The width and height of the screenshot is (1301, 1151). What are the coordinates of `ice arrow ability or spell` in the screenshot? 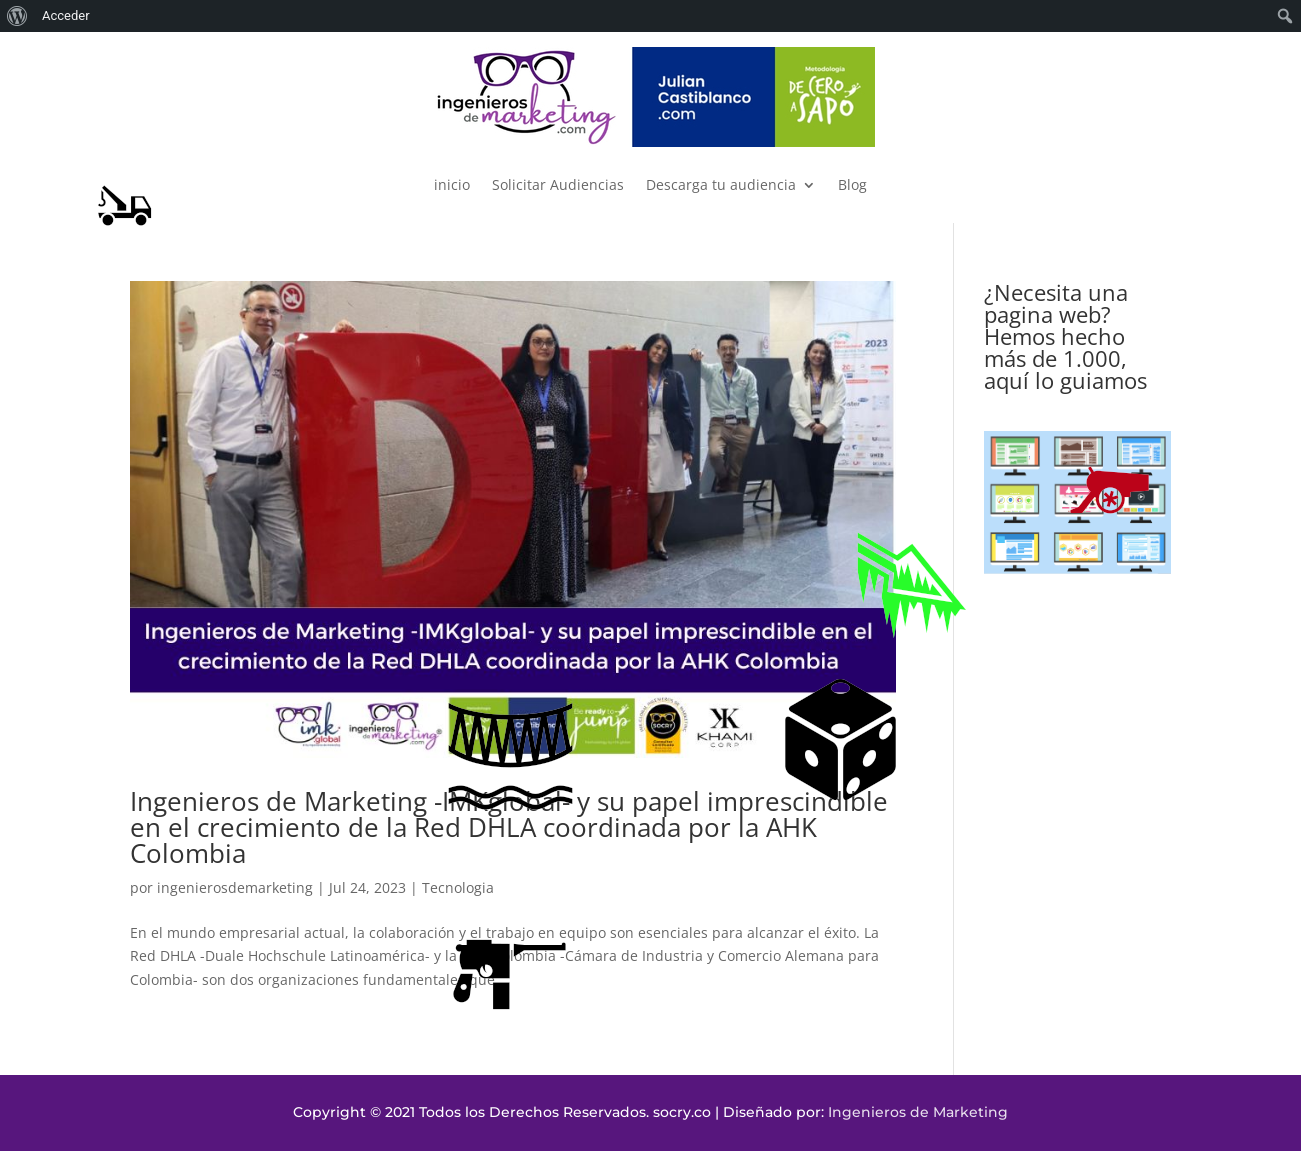 It's located at (912, 584).